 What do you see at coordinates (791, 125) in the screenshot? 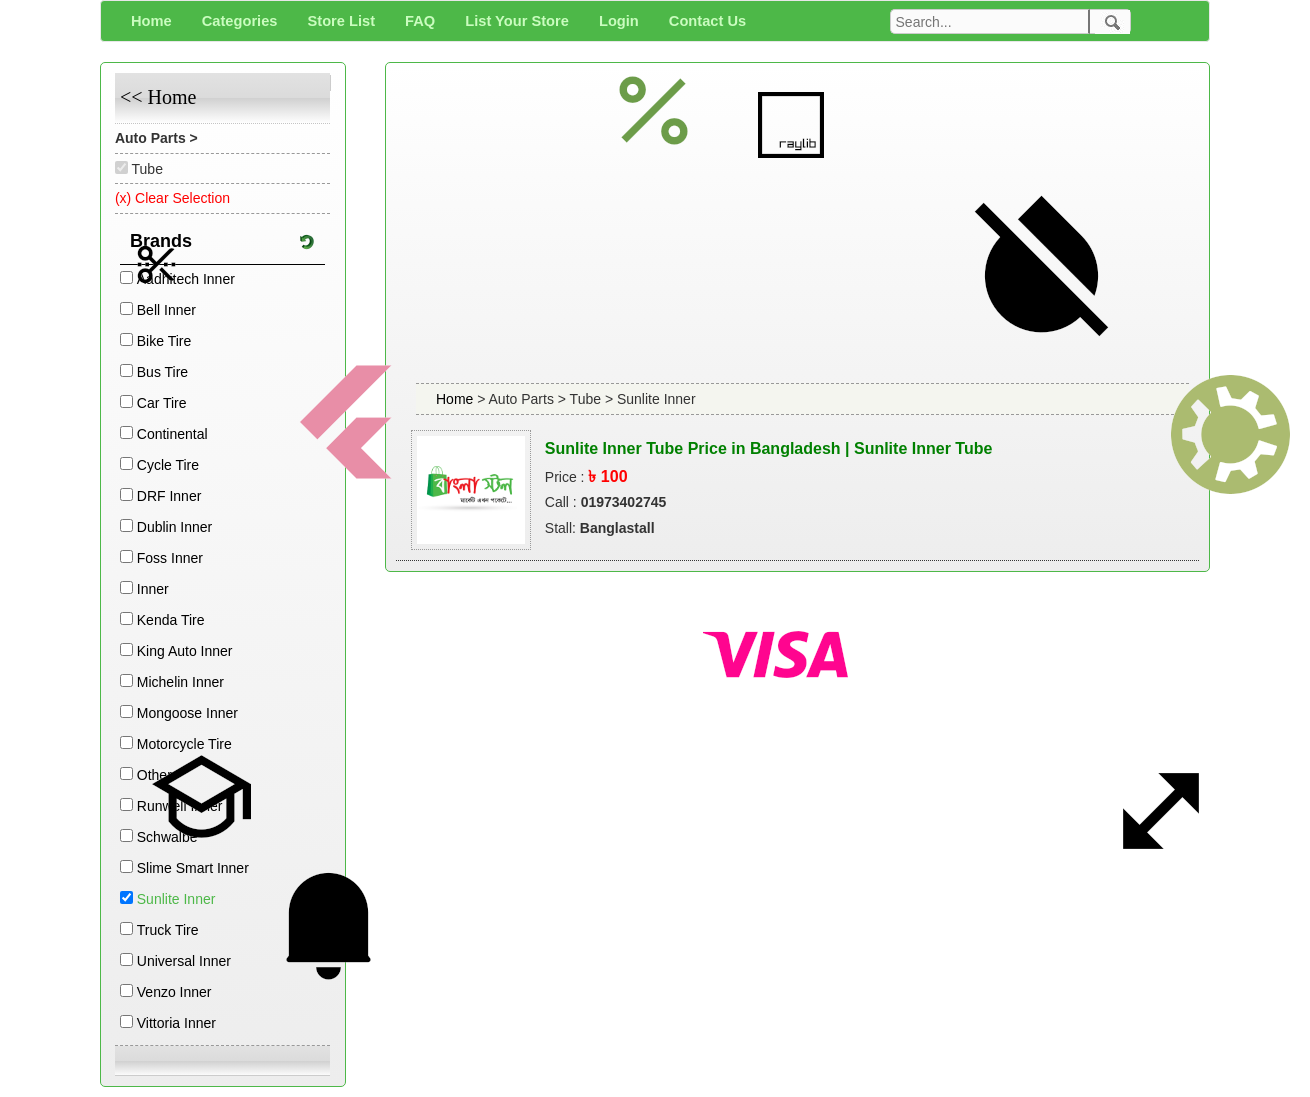
I see `raylib game development library logo` at bounding box center [791, 125].